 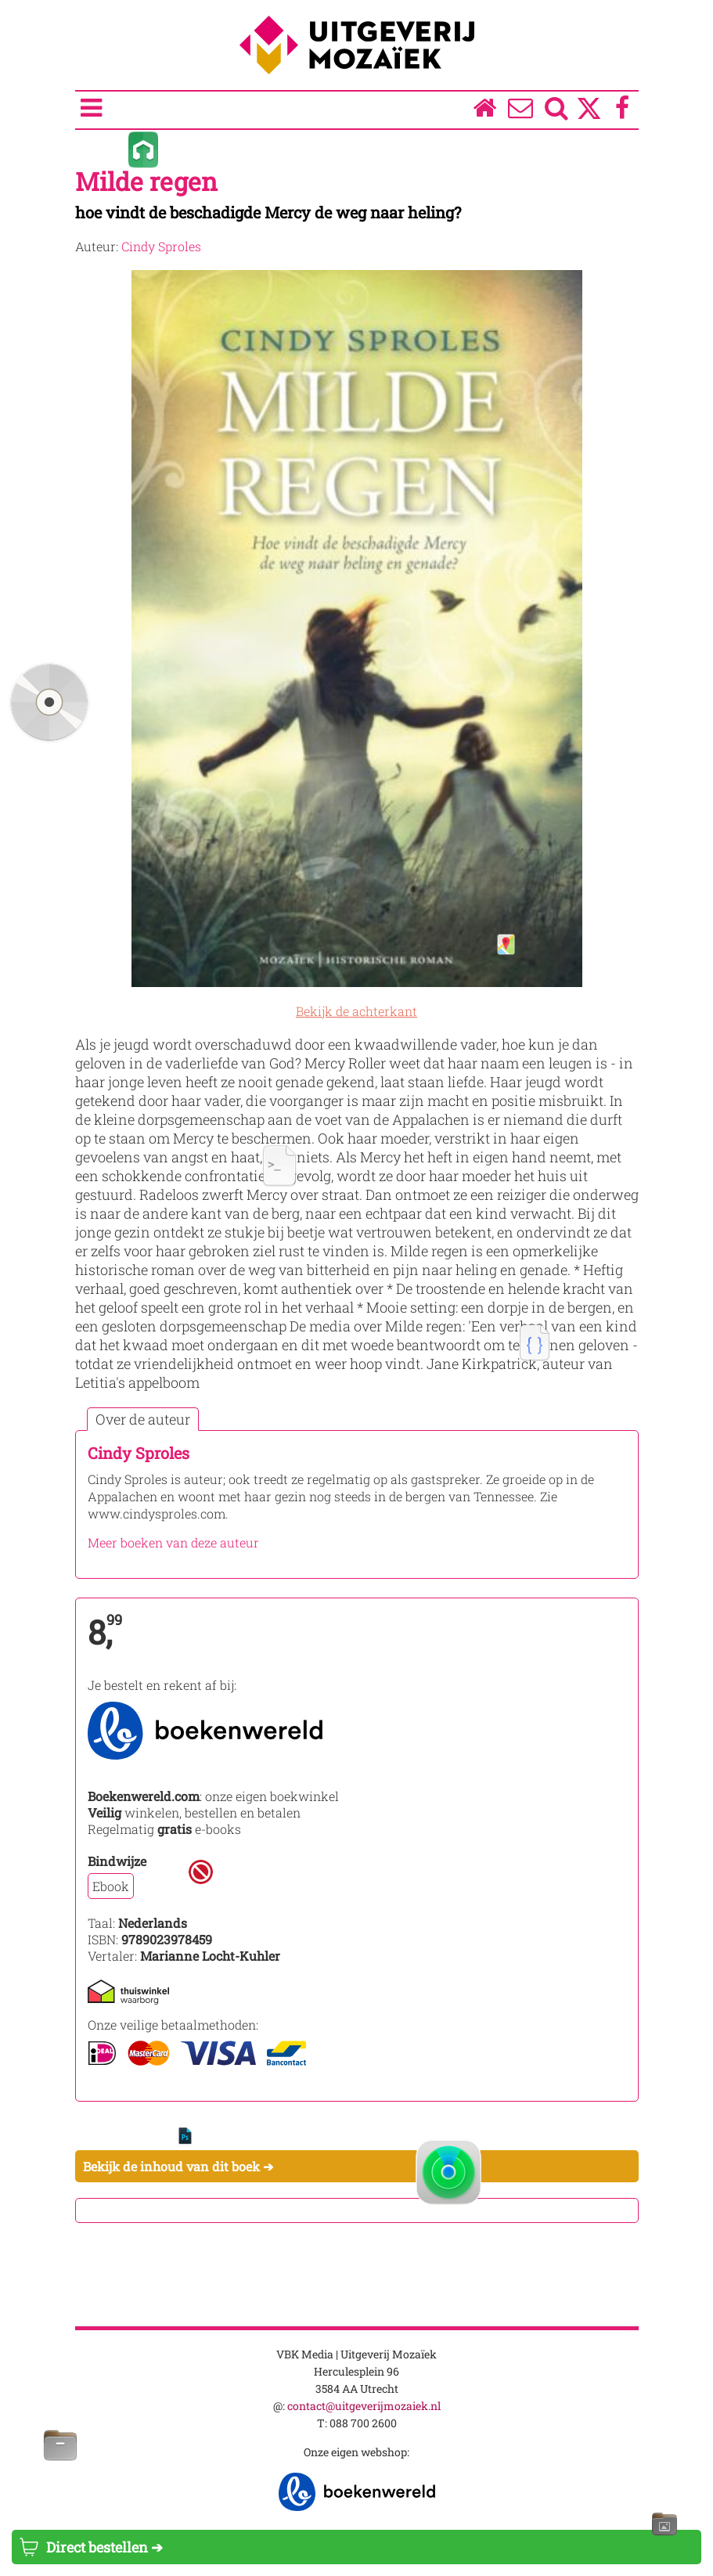 What do you see at coordinates (535, 1342) in the screenshot?
I see `a CSS stylesheet file` at bounding box center [535, 1342].